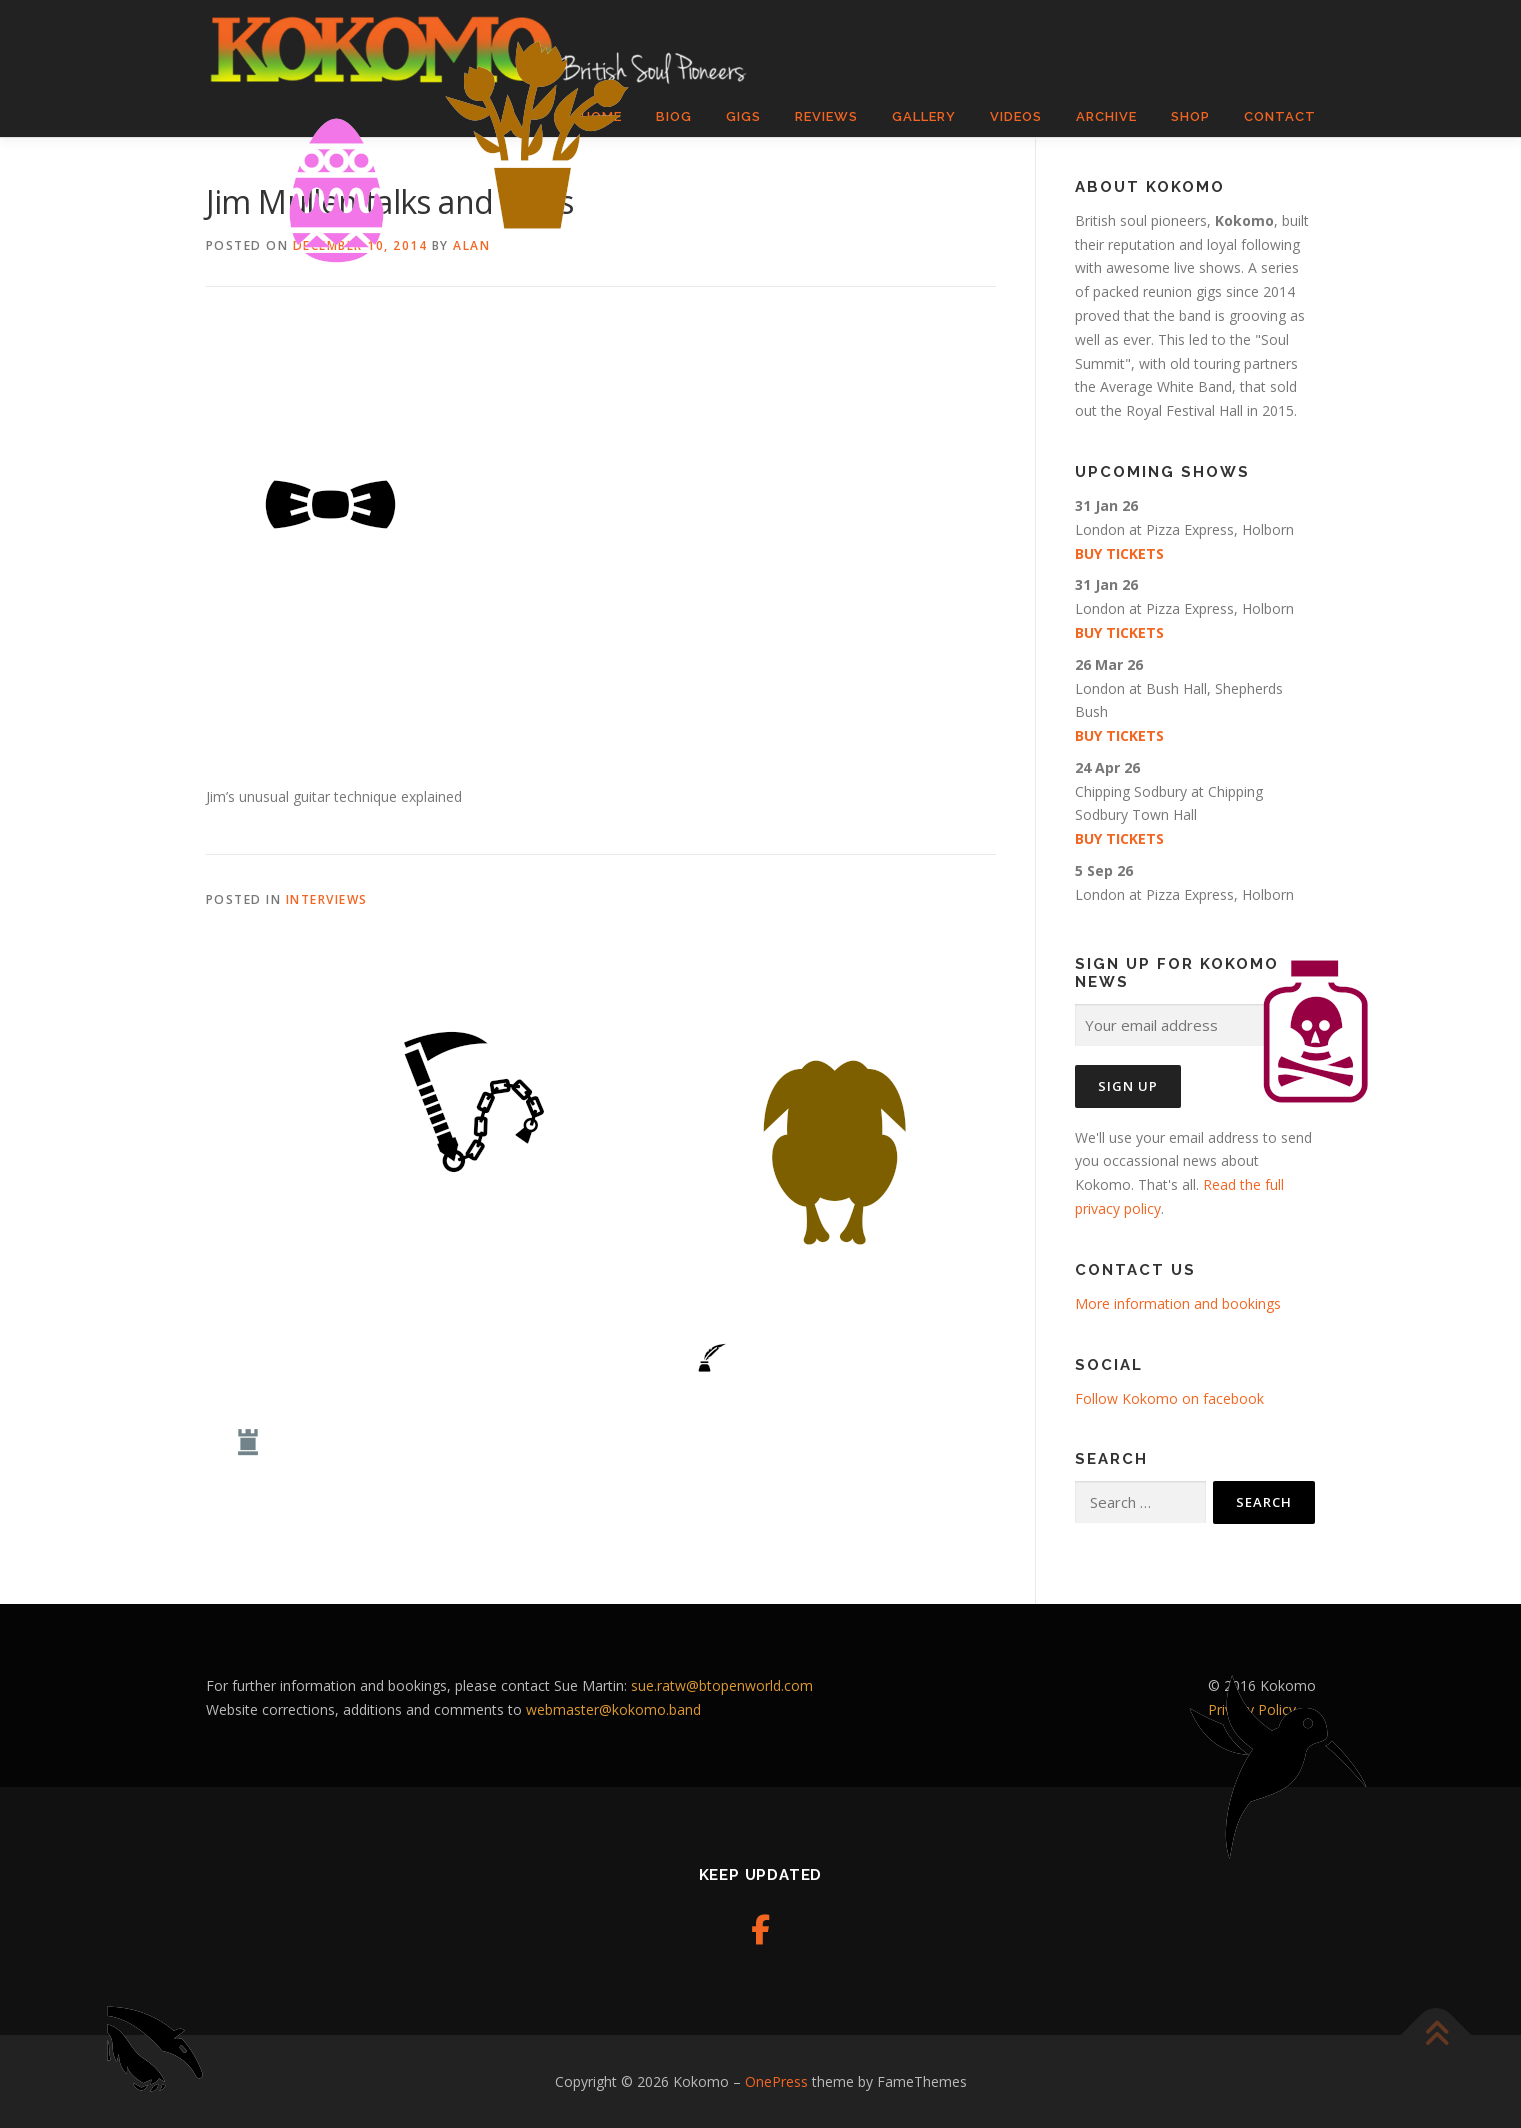  Describe the element at coordinates (155, 2049) in the screenshot. I see `anteater character or avatar icon` at that location.